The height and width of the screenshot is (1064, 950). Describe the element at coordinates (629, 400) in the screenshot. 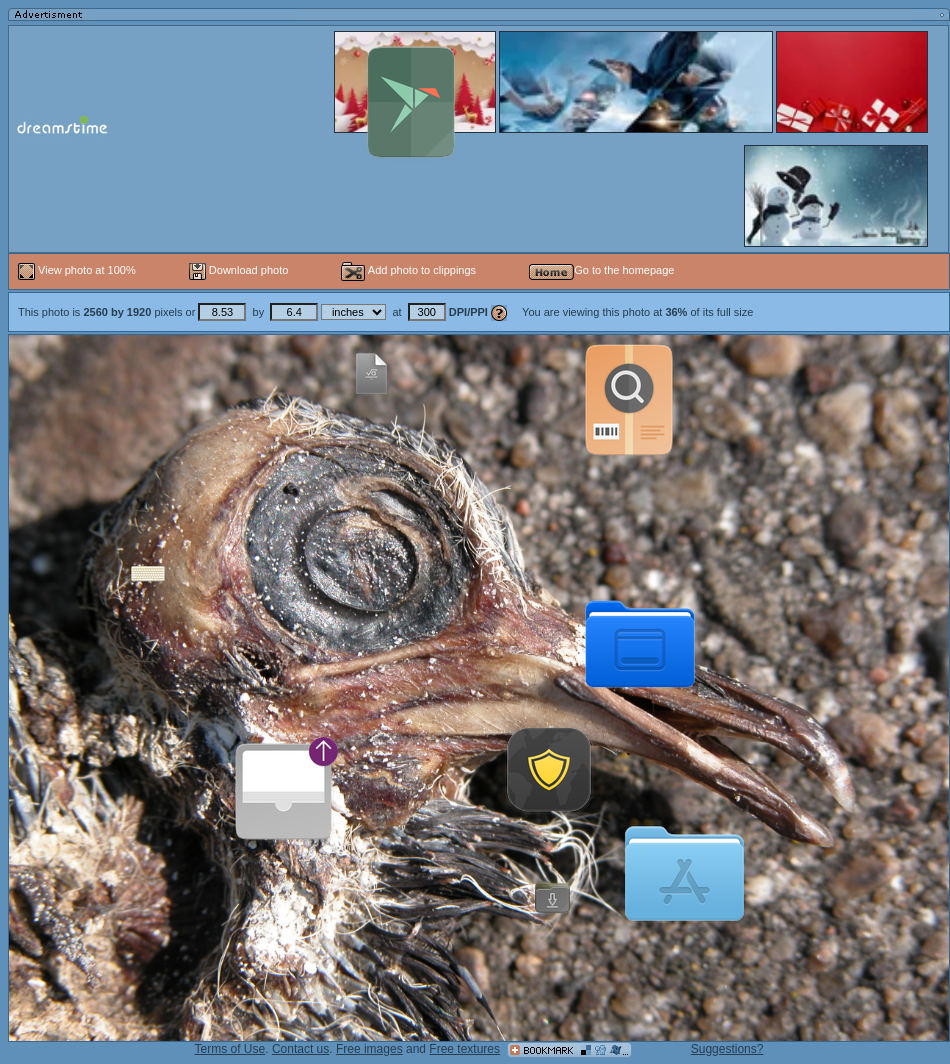

I see `resolving package dependencies` at that location.